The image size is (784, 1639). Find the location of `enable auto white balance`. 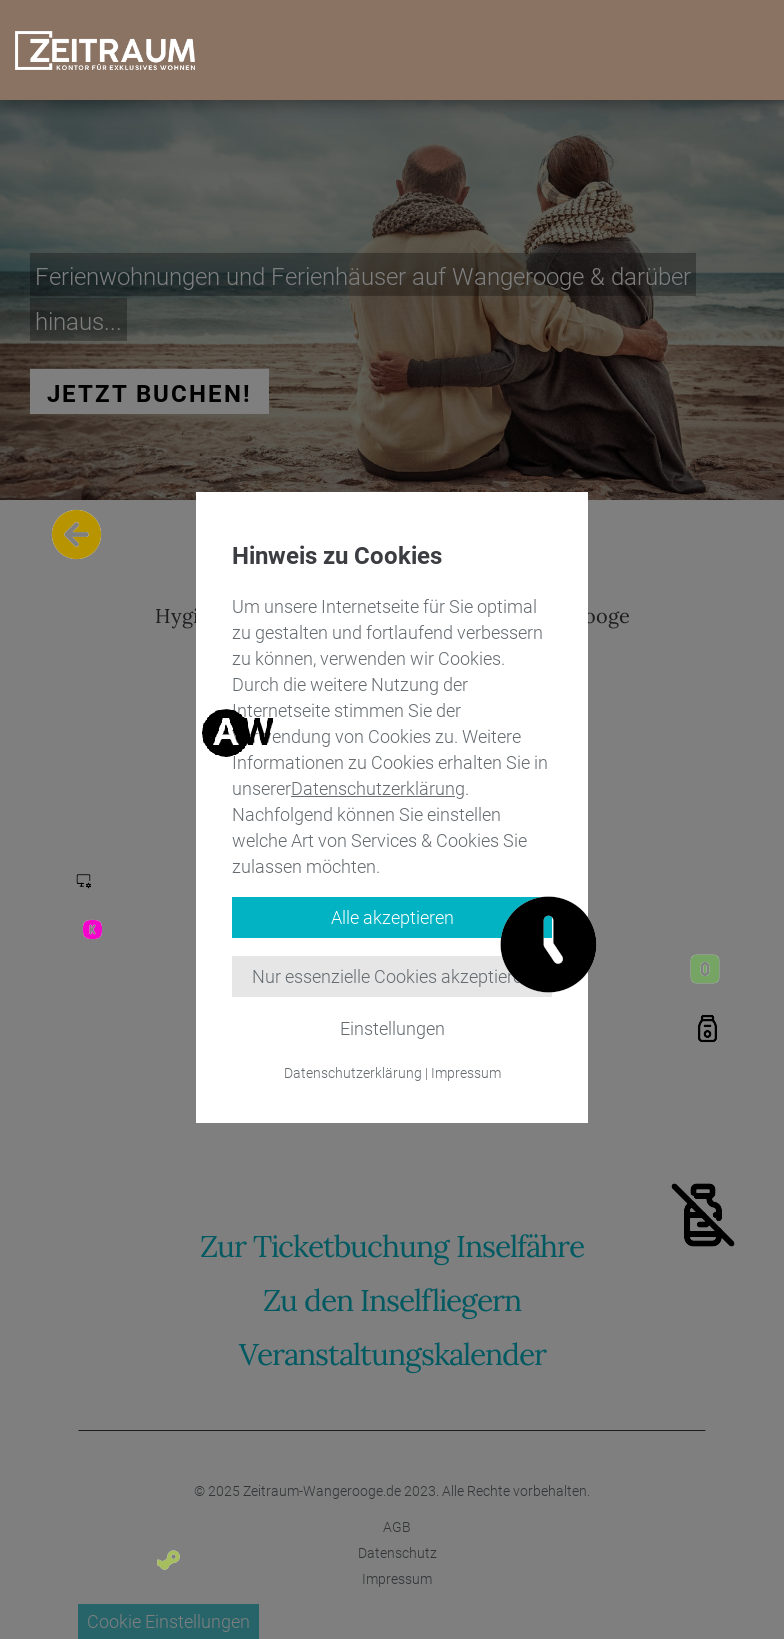

enable auto white balance is located at coordinates (238, 733).